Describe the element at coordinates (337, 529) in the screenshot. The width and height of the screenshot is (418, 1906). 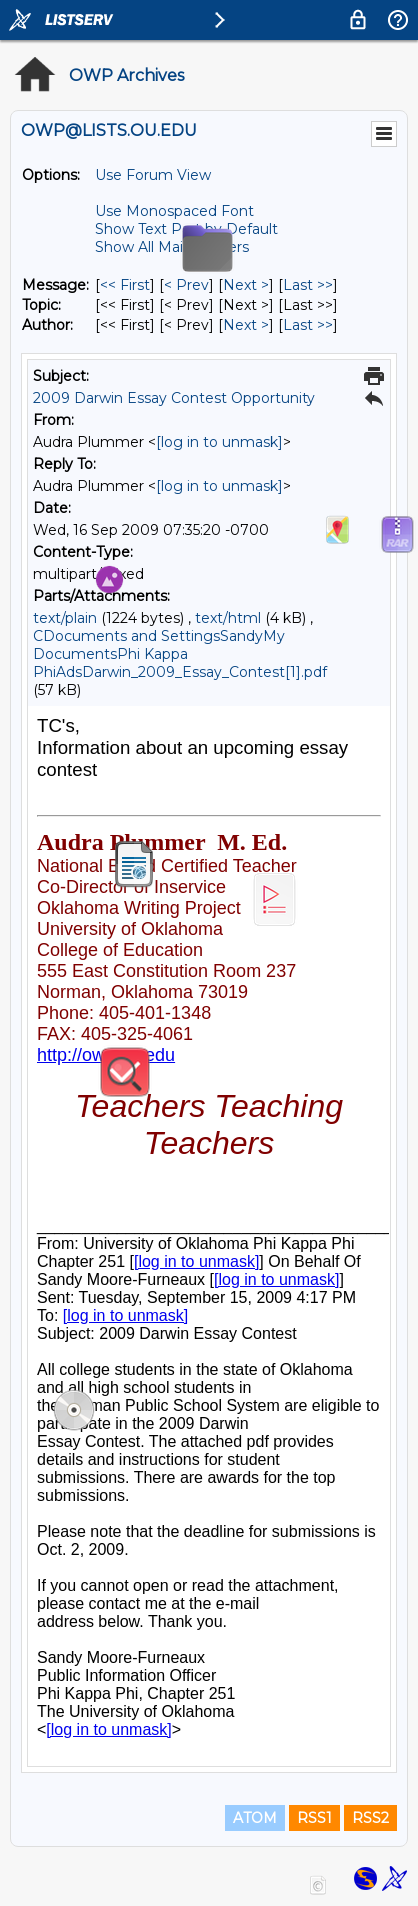
I see `a gpx file containing gps route or track data` at that location.